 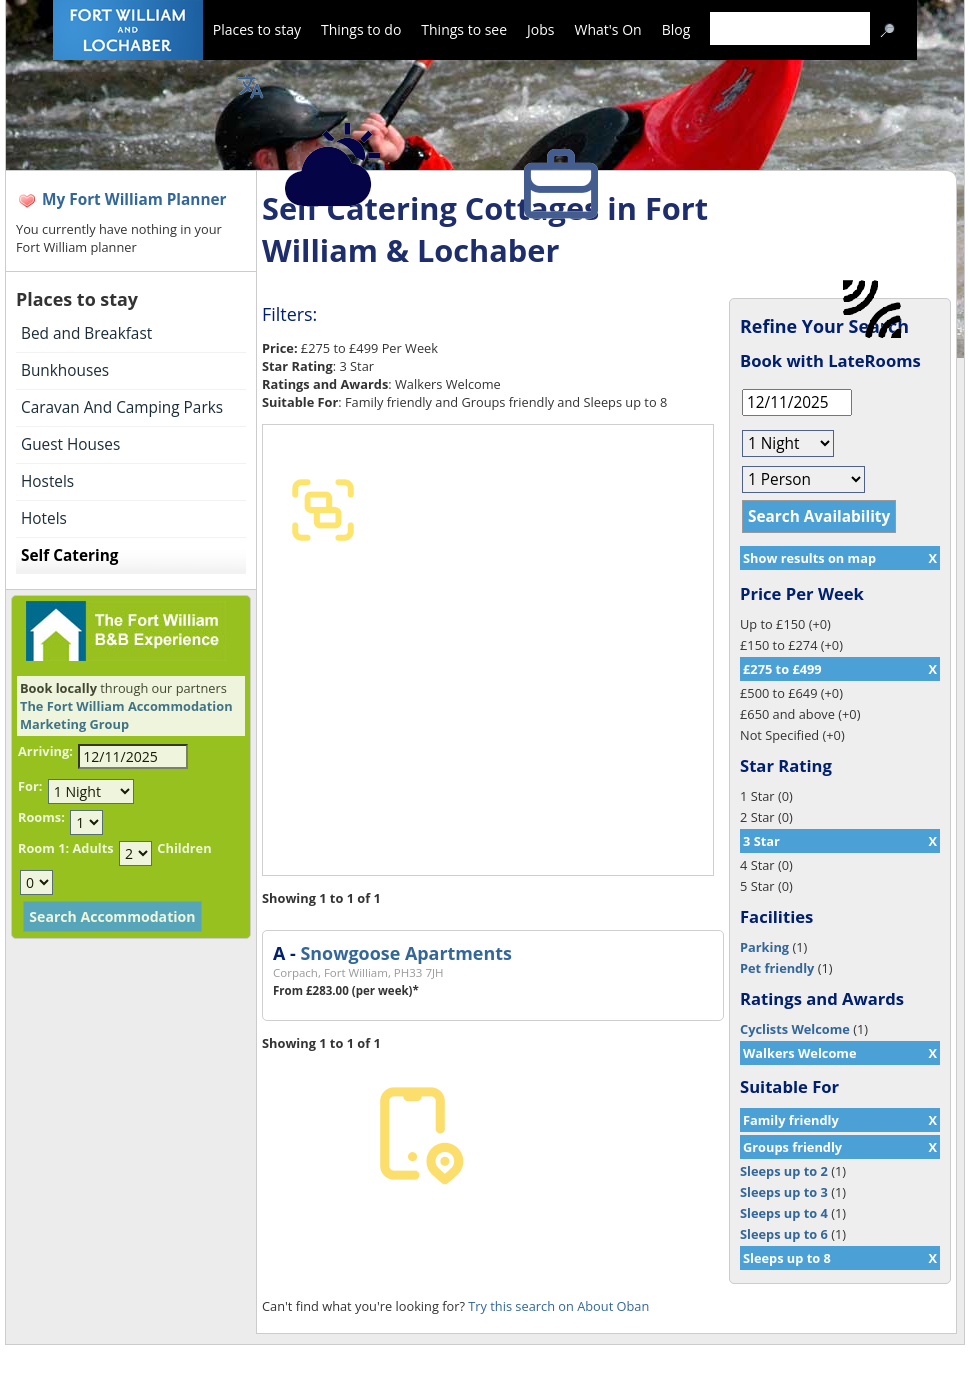 What do you see at coordinates (323, 510) in the screenshot?
I see `group selected objects together` at bounding box center [323, 510].